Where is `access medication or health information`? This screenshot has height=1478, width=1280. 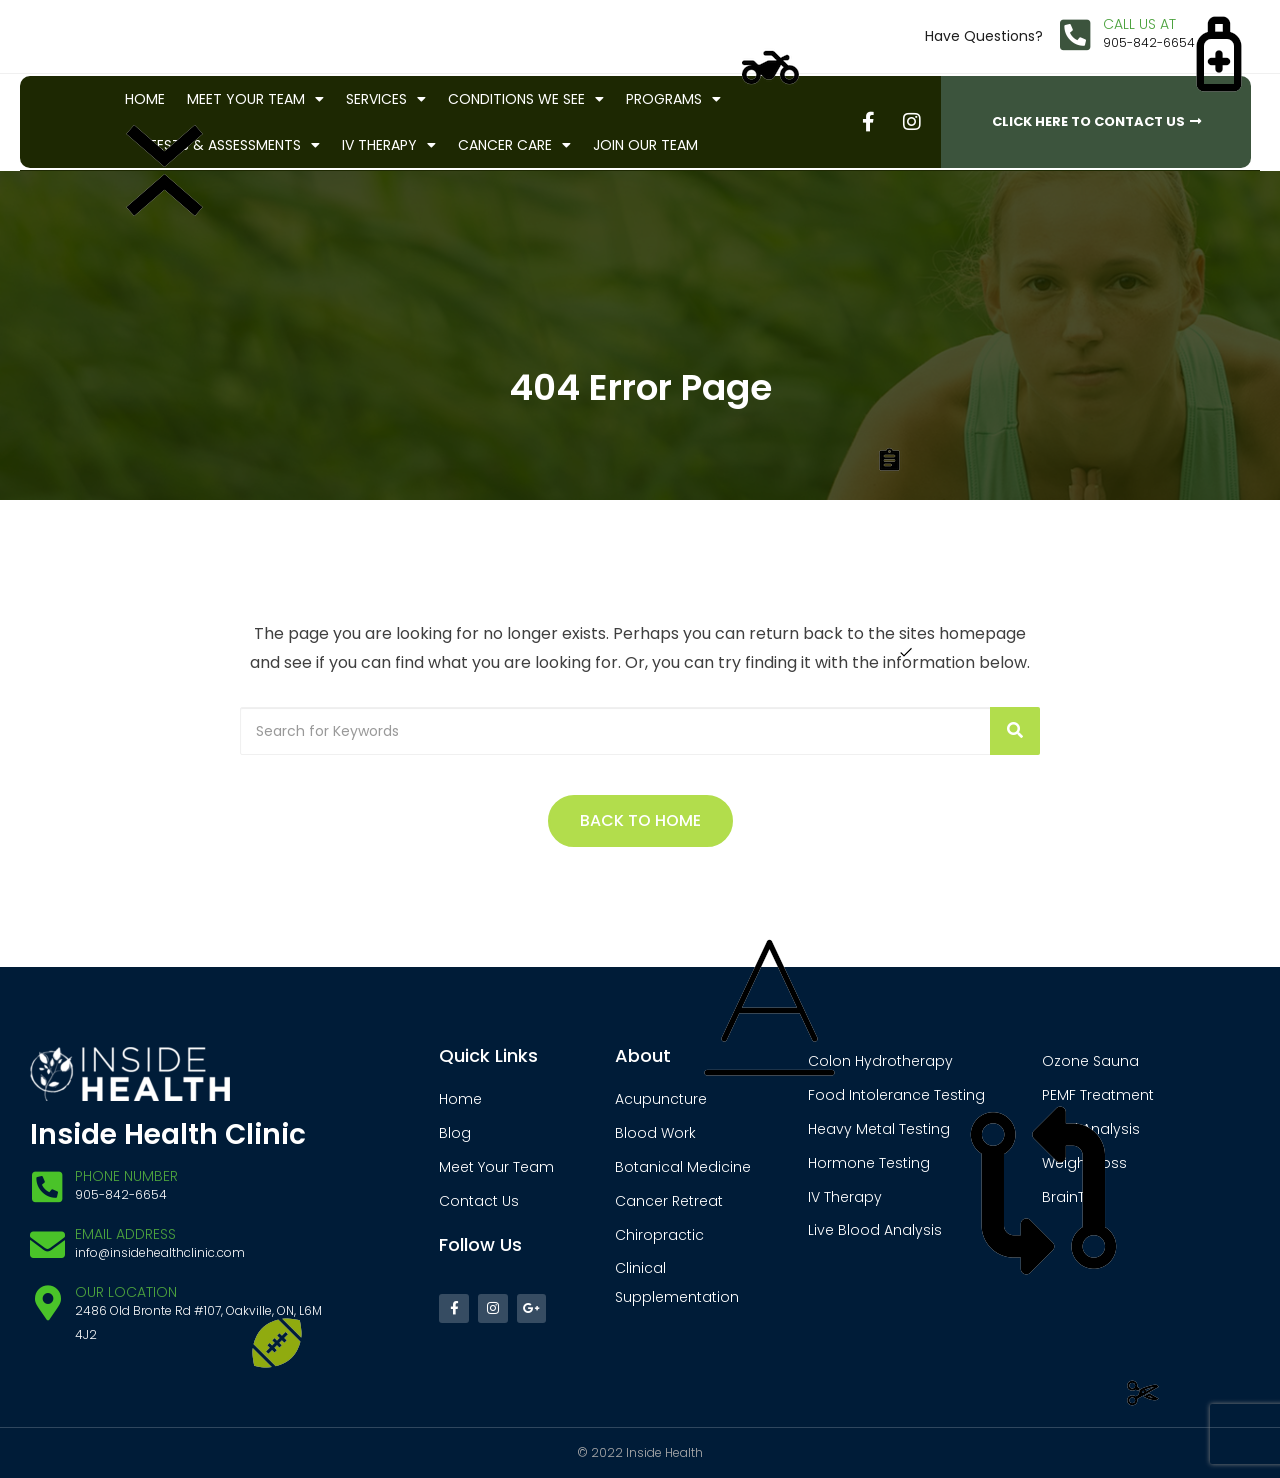
access medication or health information is located at coordinates (1219, 54).